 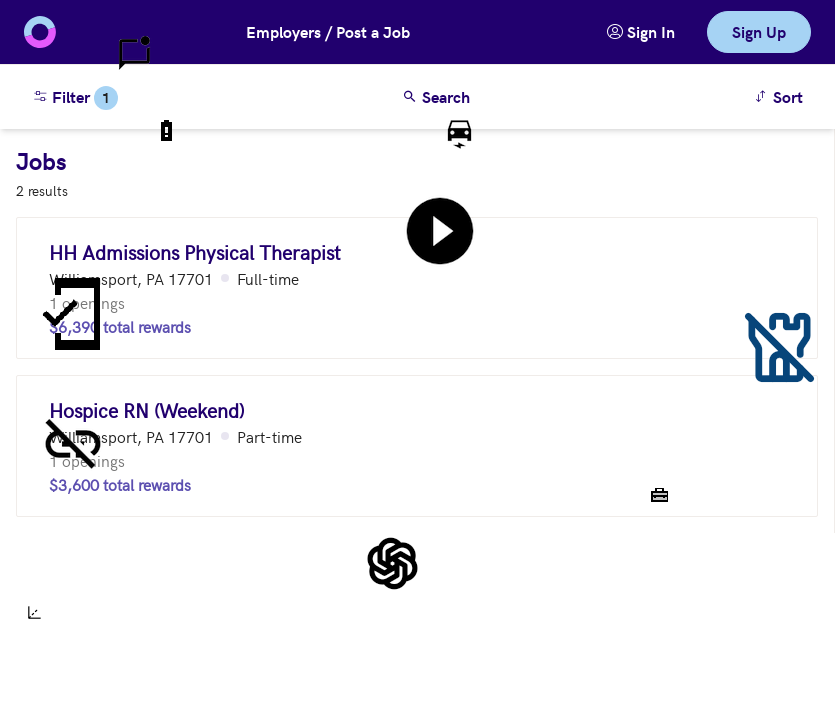 I want to click on access OpenAI services or ChatGPT, so click(x=392, y=563).